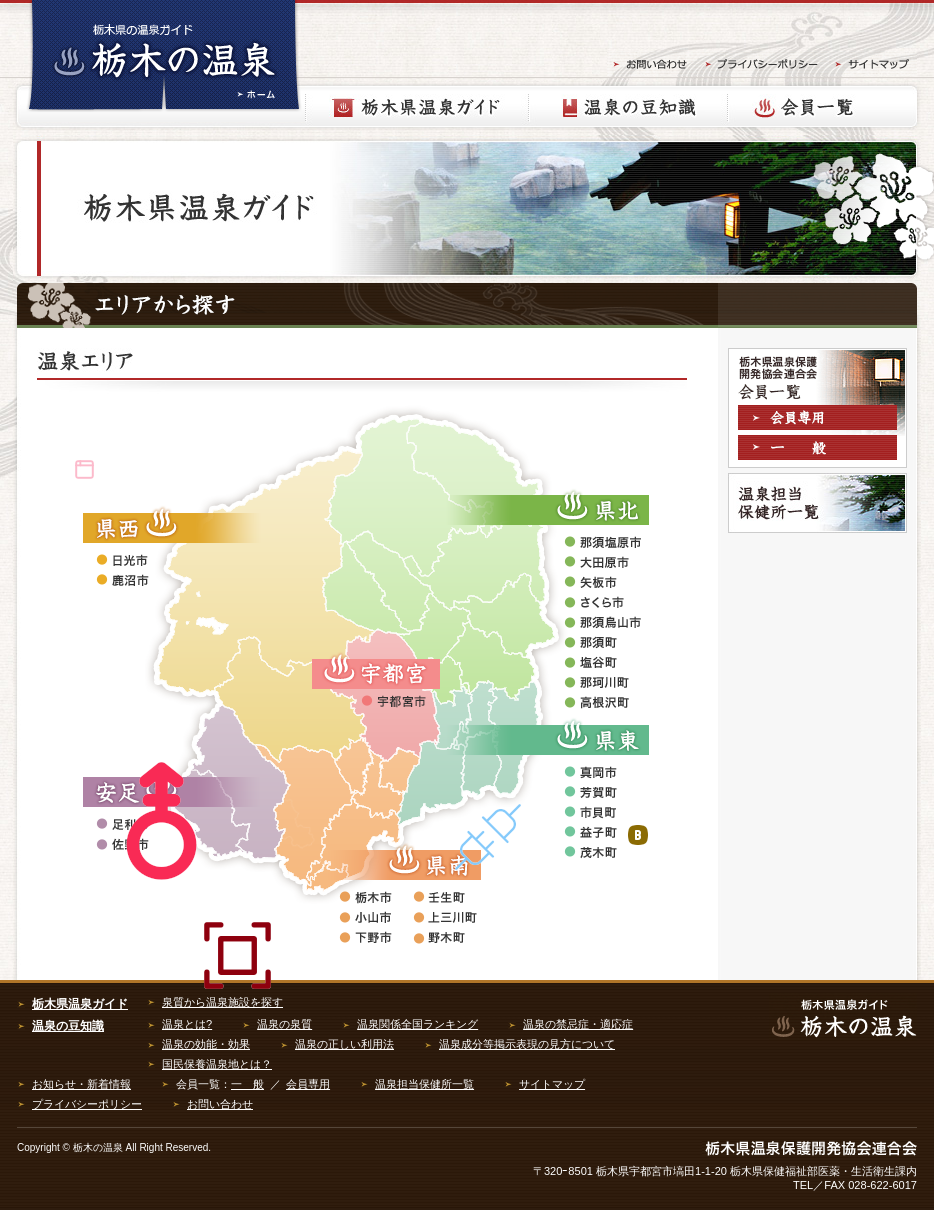  What do you see at coordinates (638, 835) in the screenshot?
I see `apply bold formatting to text` at bounding box center [638, 835].